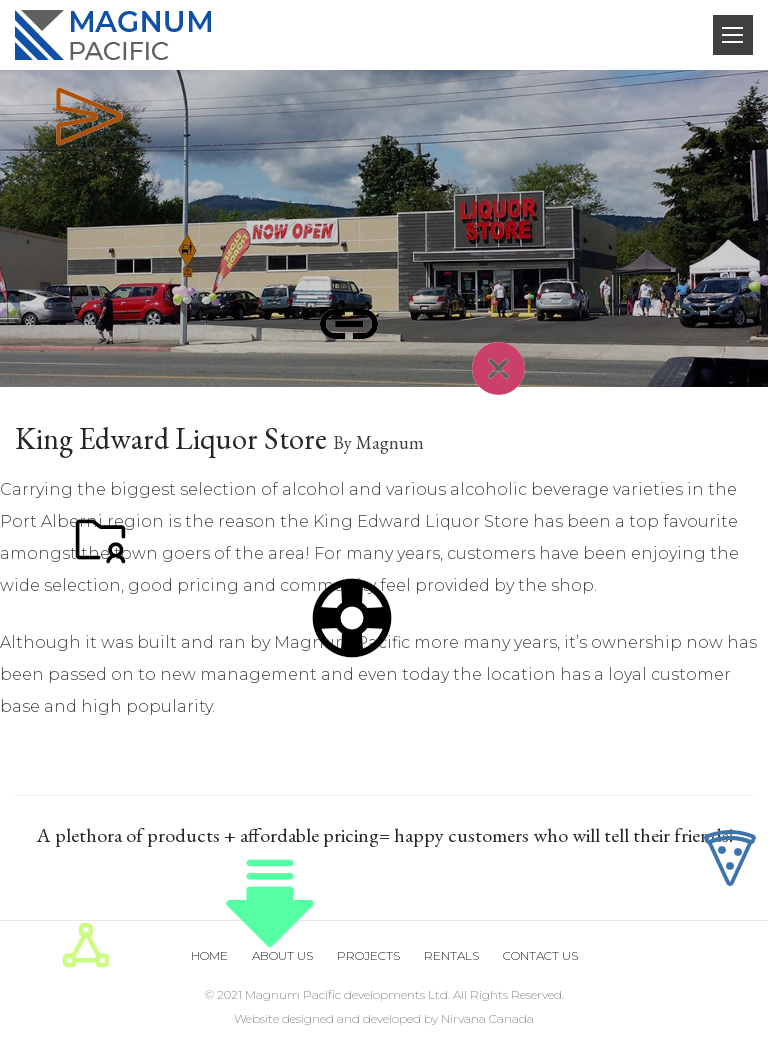 The image size is (768, 1051). I want to click on download file or content, so click(270, 900).